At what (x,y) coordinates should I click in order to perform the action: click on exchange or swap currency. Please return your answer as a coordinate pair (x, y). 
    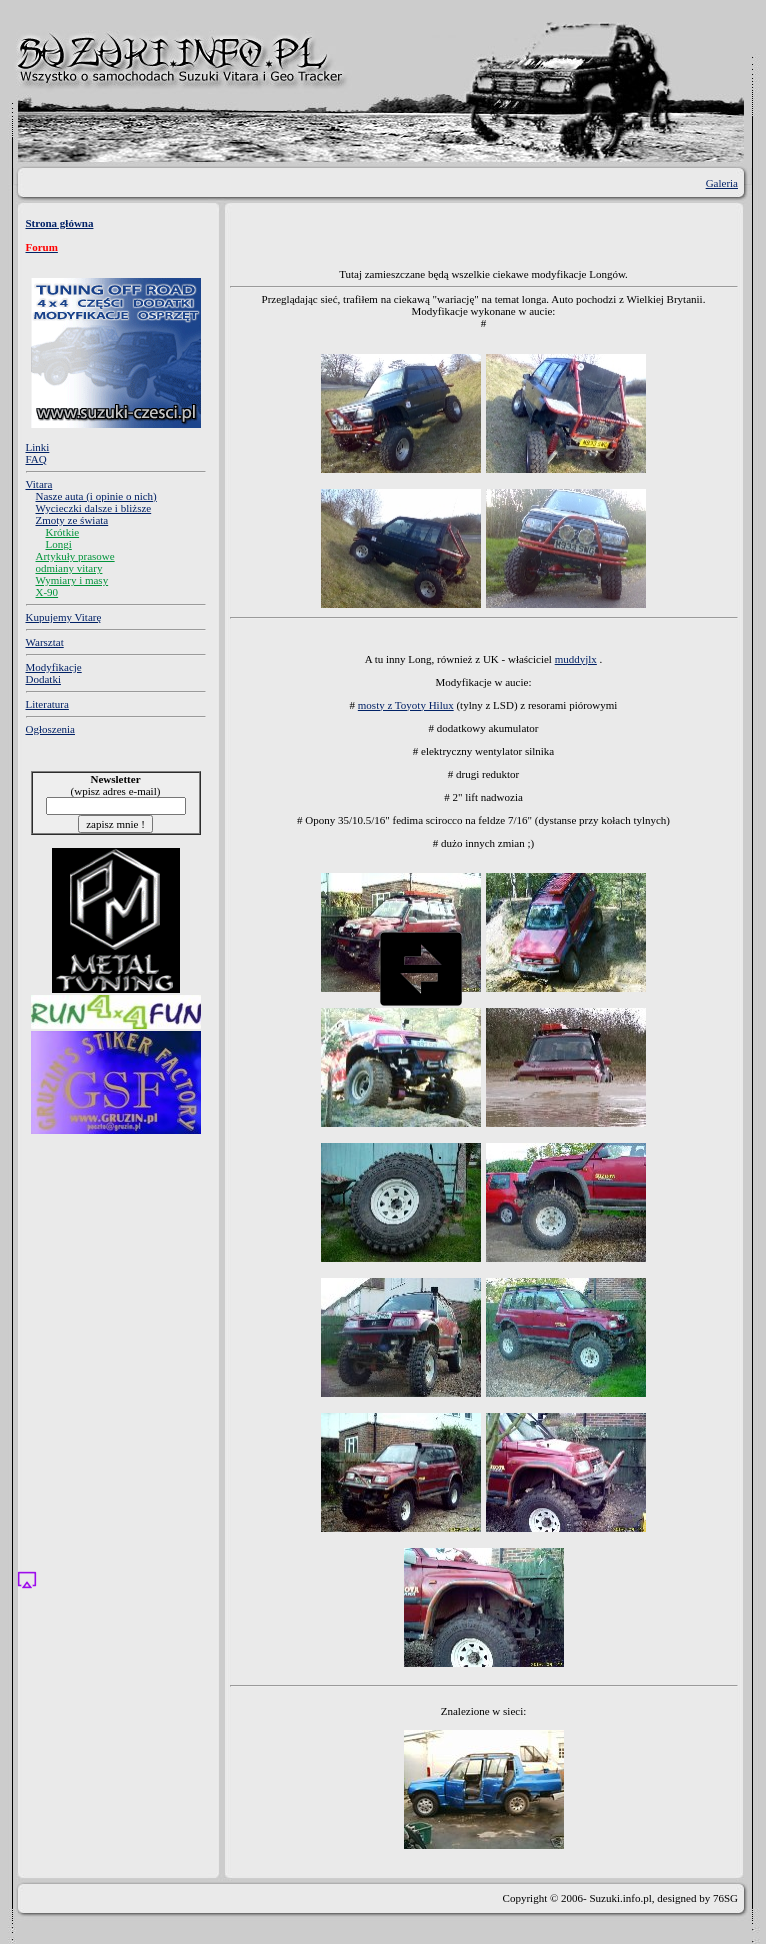
    Looking at the image, I should click on (421, 969).